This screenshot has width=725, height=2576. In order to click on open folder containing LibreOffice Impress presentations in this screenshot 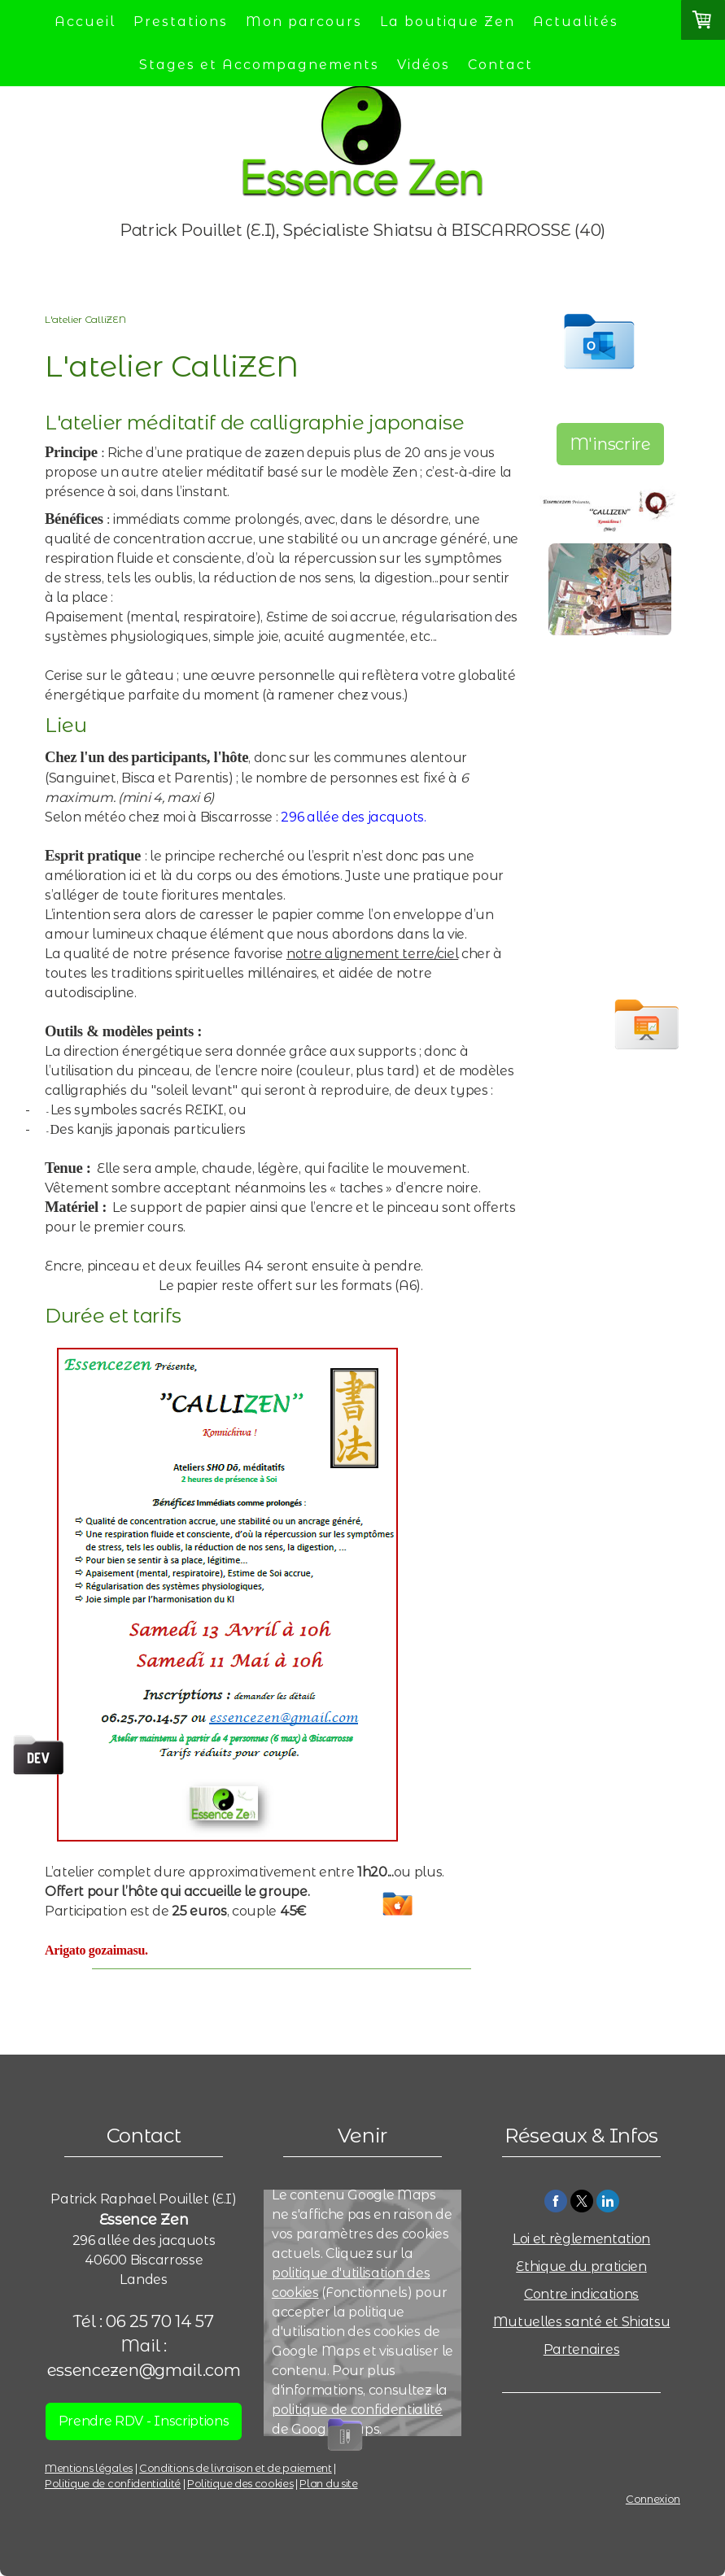, I will do `click(646, 1026)`.